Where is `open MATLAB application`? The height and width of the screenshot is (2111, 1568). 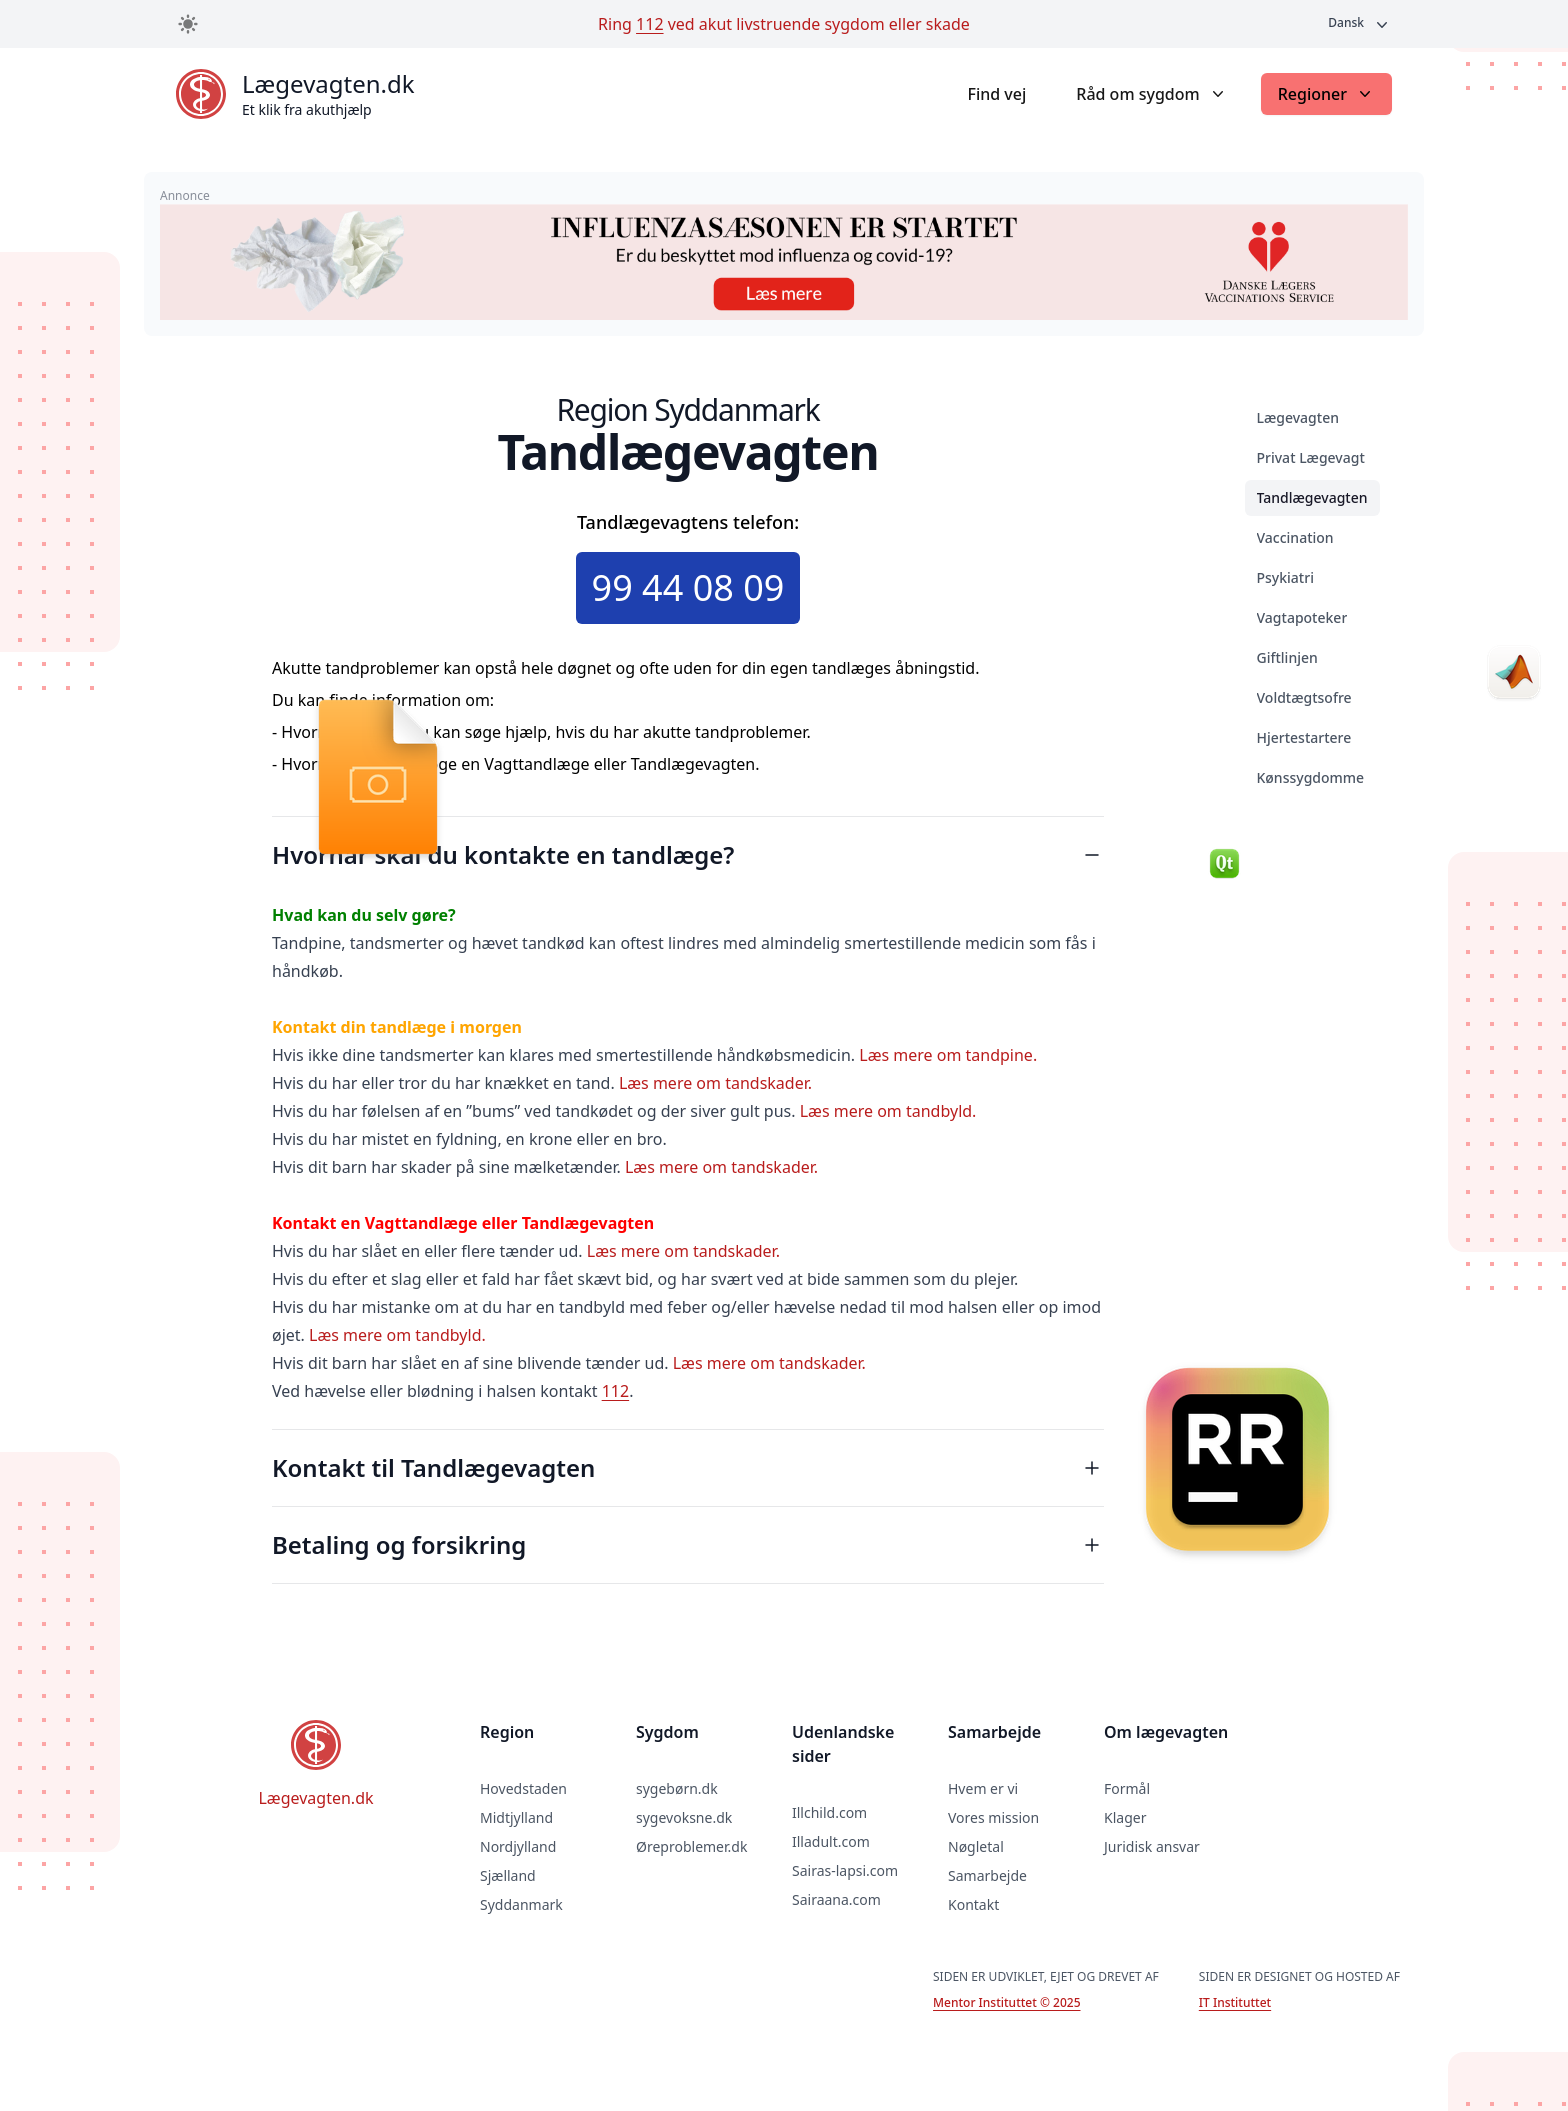 open MATLAB application is located at coordinates (1514, 672).